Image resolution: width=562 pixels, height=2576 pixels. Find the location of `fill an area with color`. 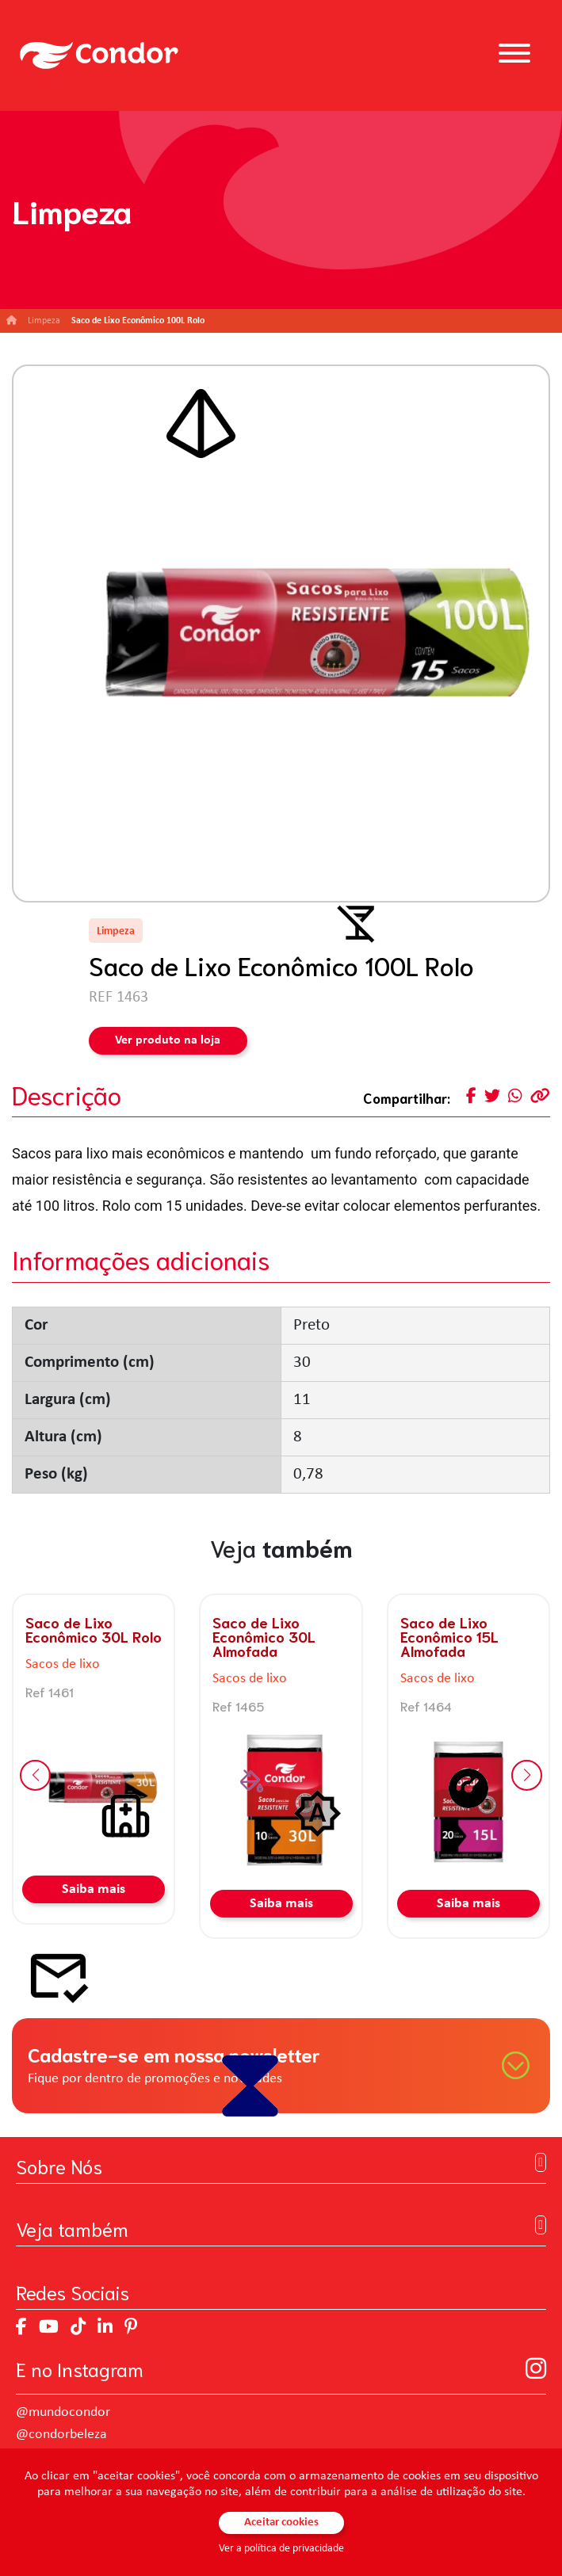

fill an area with color is located at coordinates (251, 1780).